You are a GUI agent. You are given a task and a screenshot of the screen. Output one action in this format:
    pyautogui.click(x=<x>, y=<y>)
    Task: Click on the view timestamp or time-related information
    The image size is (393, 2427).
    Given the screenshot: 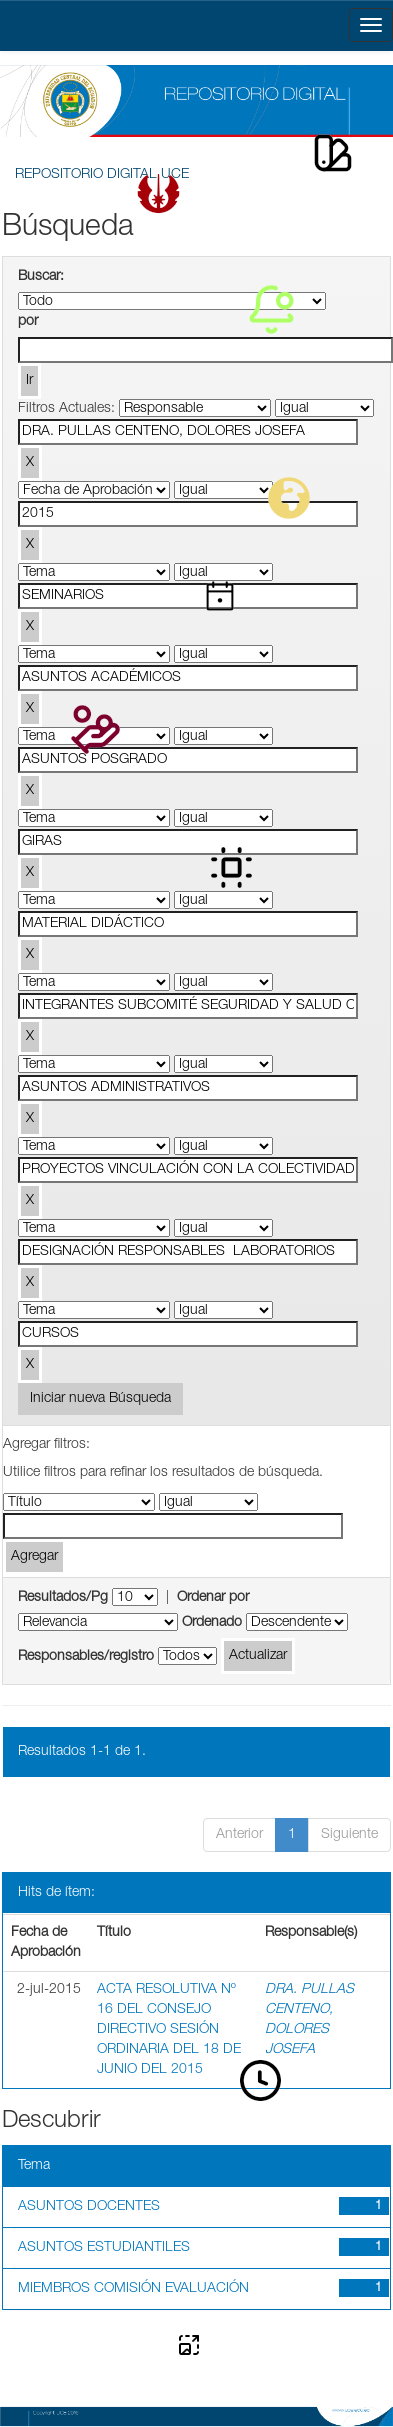 What is the action you would take?
    pyautogui.click(x=260, y=2080)
    